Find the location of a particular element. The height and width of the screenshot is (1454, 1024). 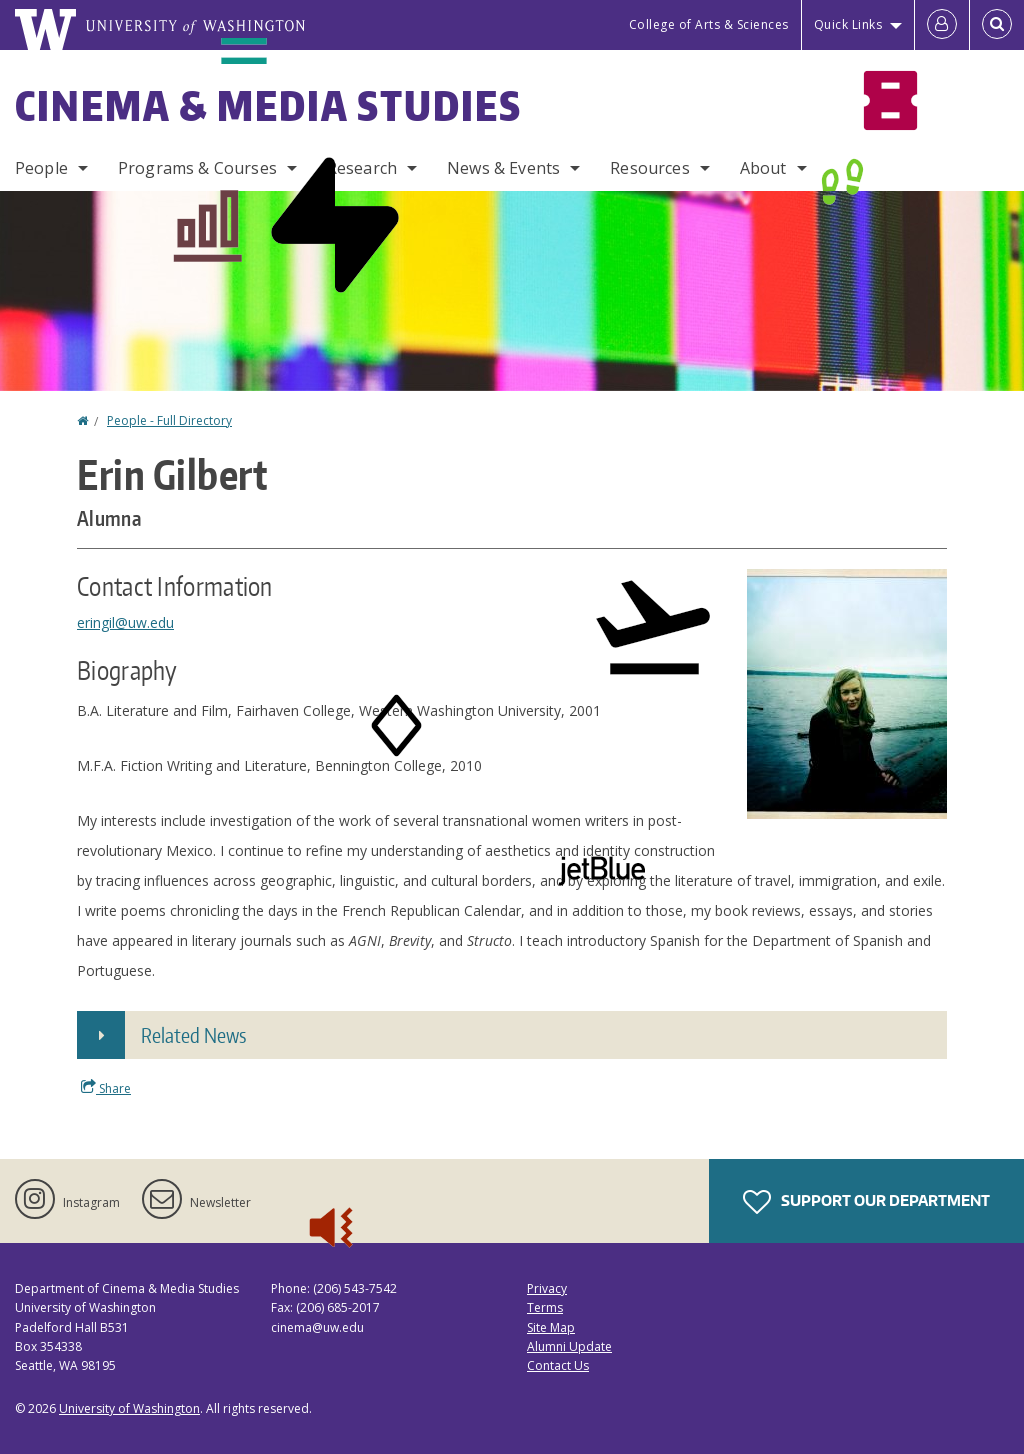

indicates equality or balance between values is located at coordinates (244, 51).